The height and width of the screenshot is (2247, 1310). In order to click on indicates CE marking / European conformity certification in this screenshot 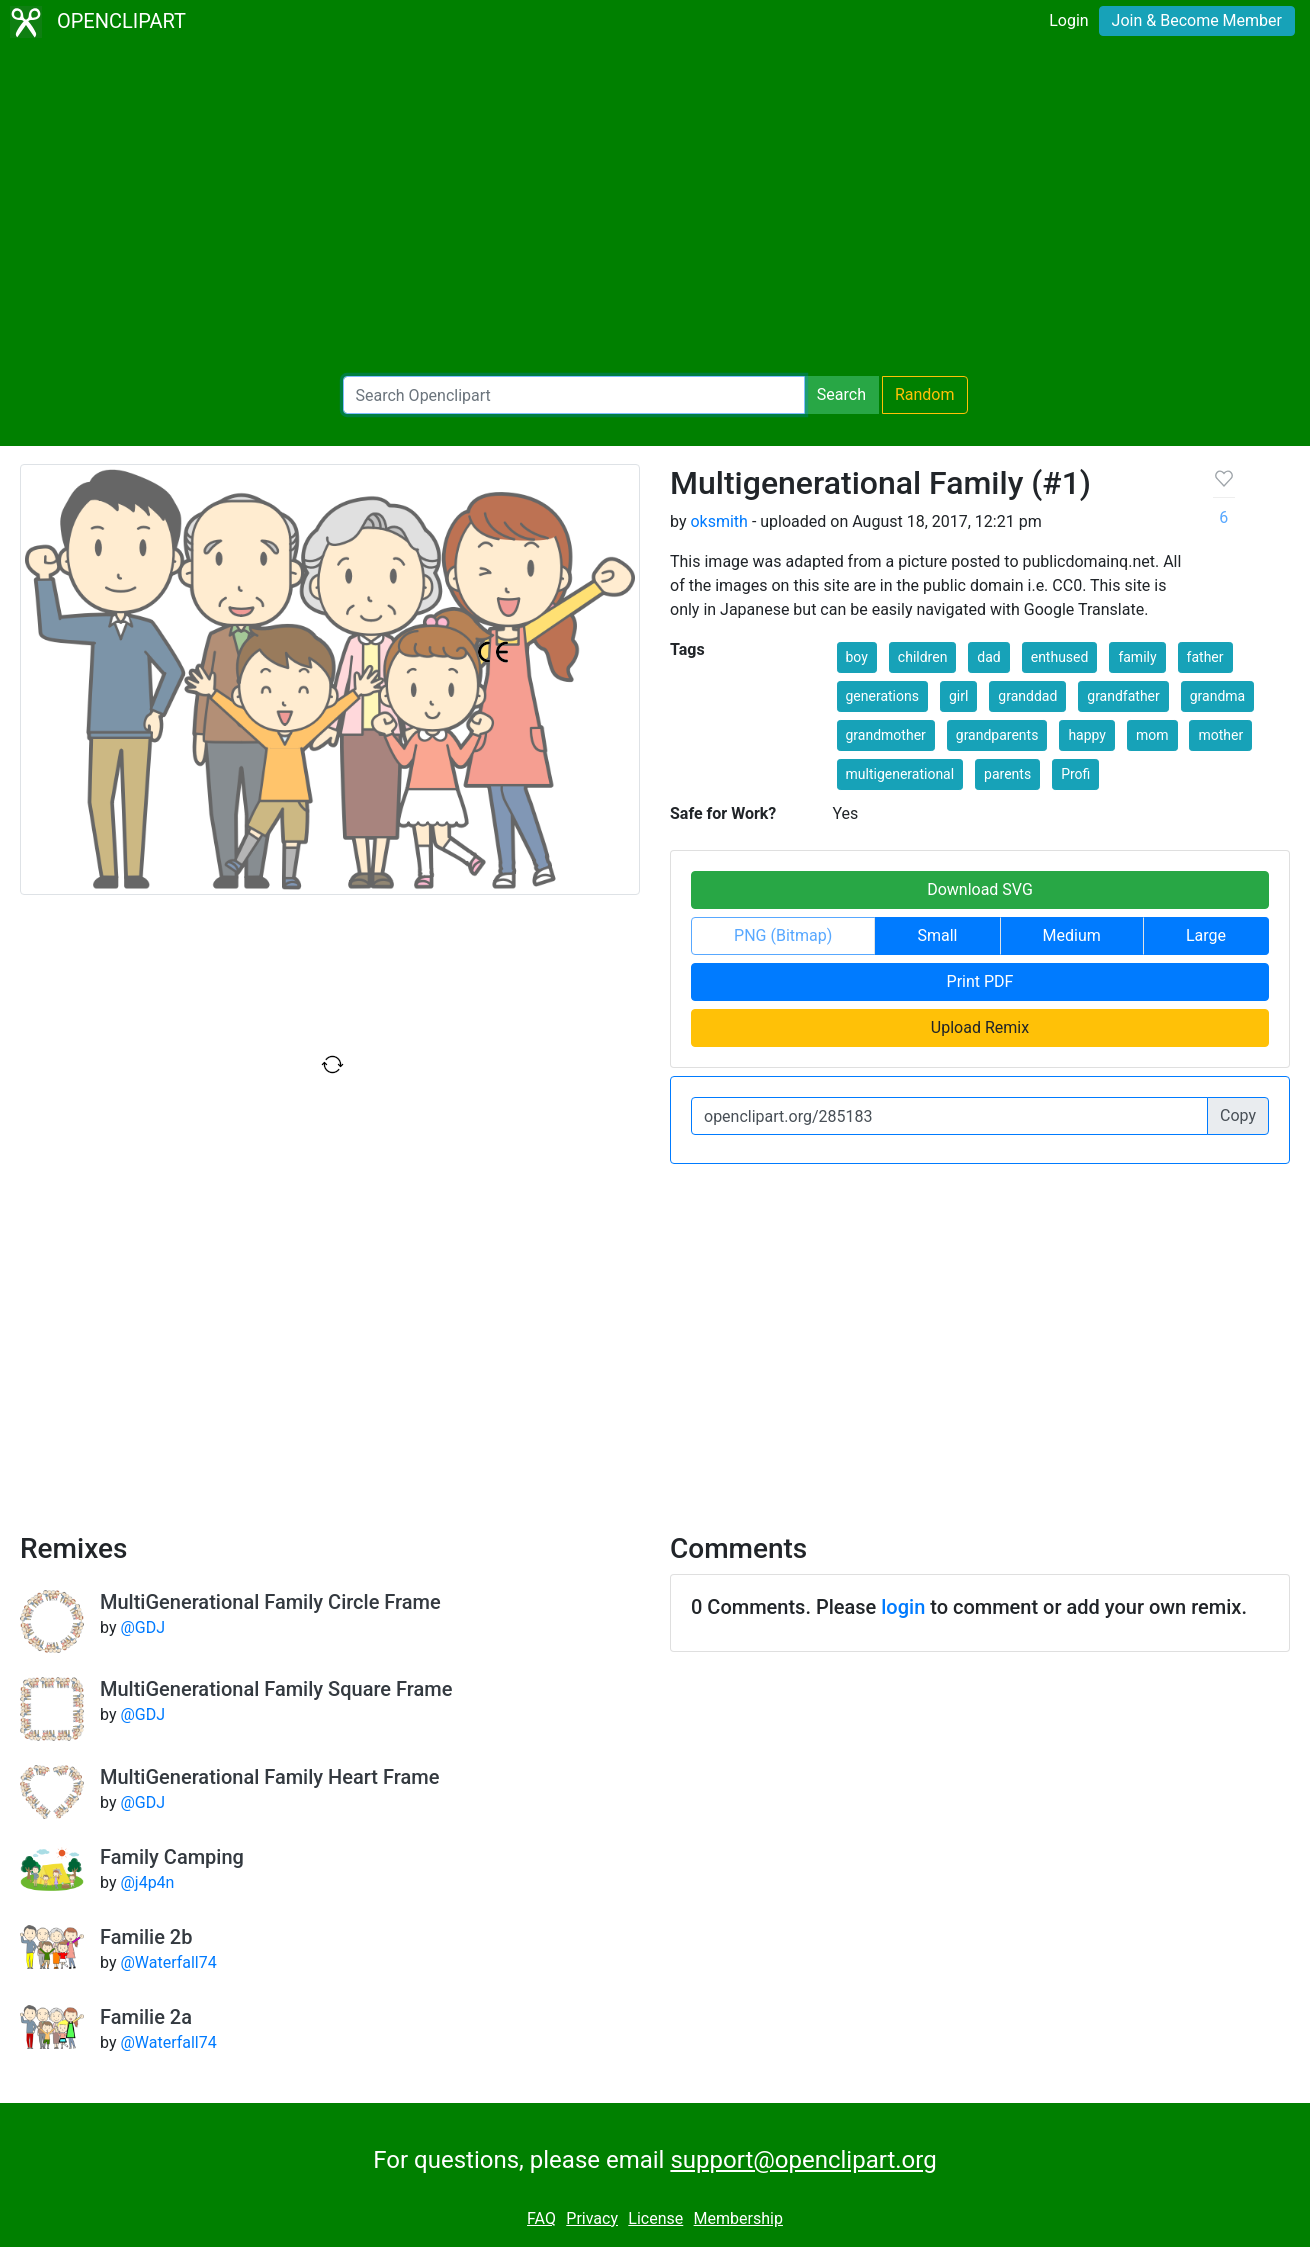, I will do `click(493, 652)`.